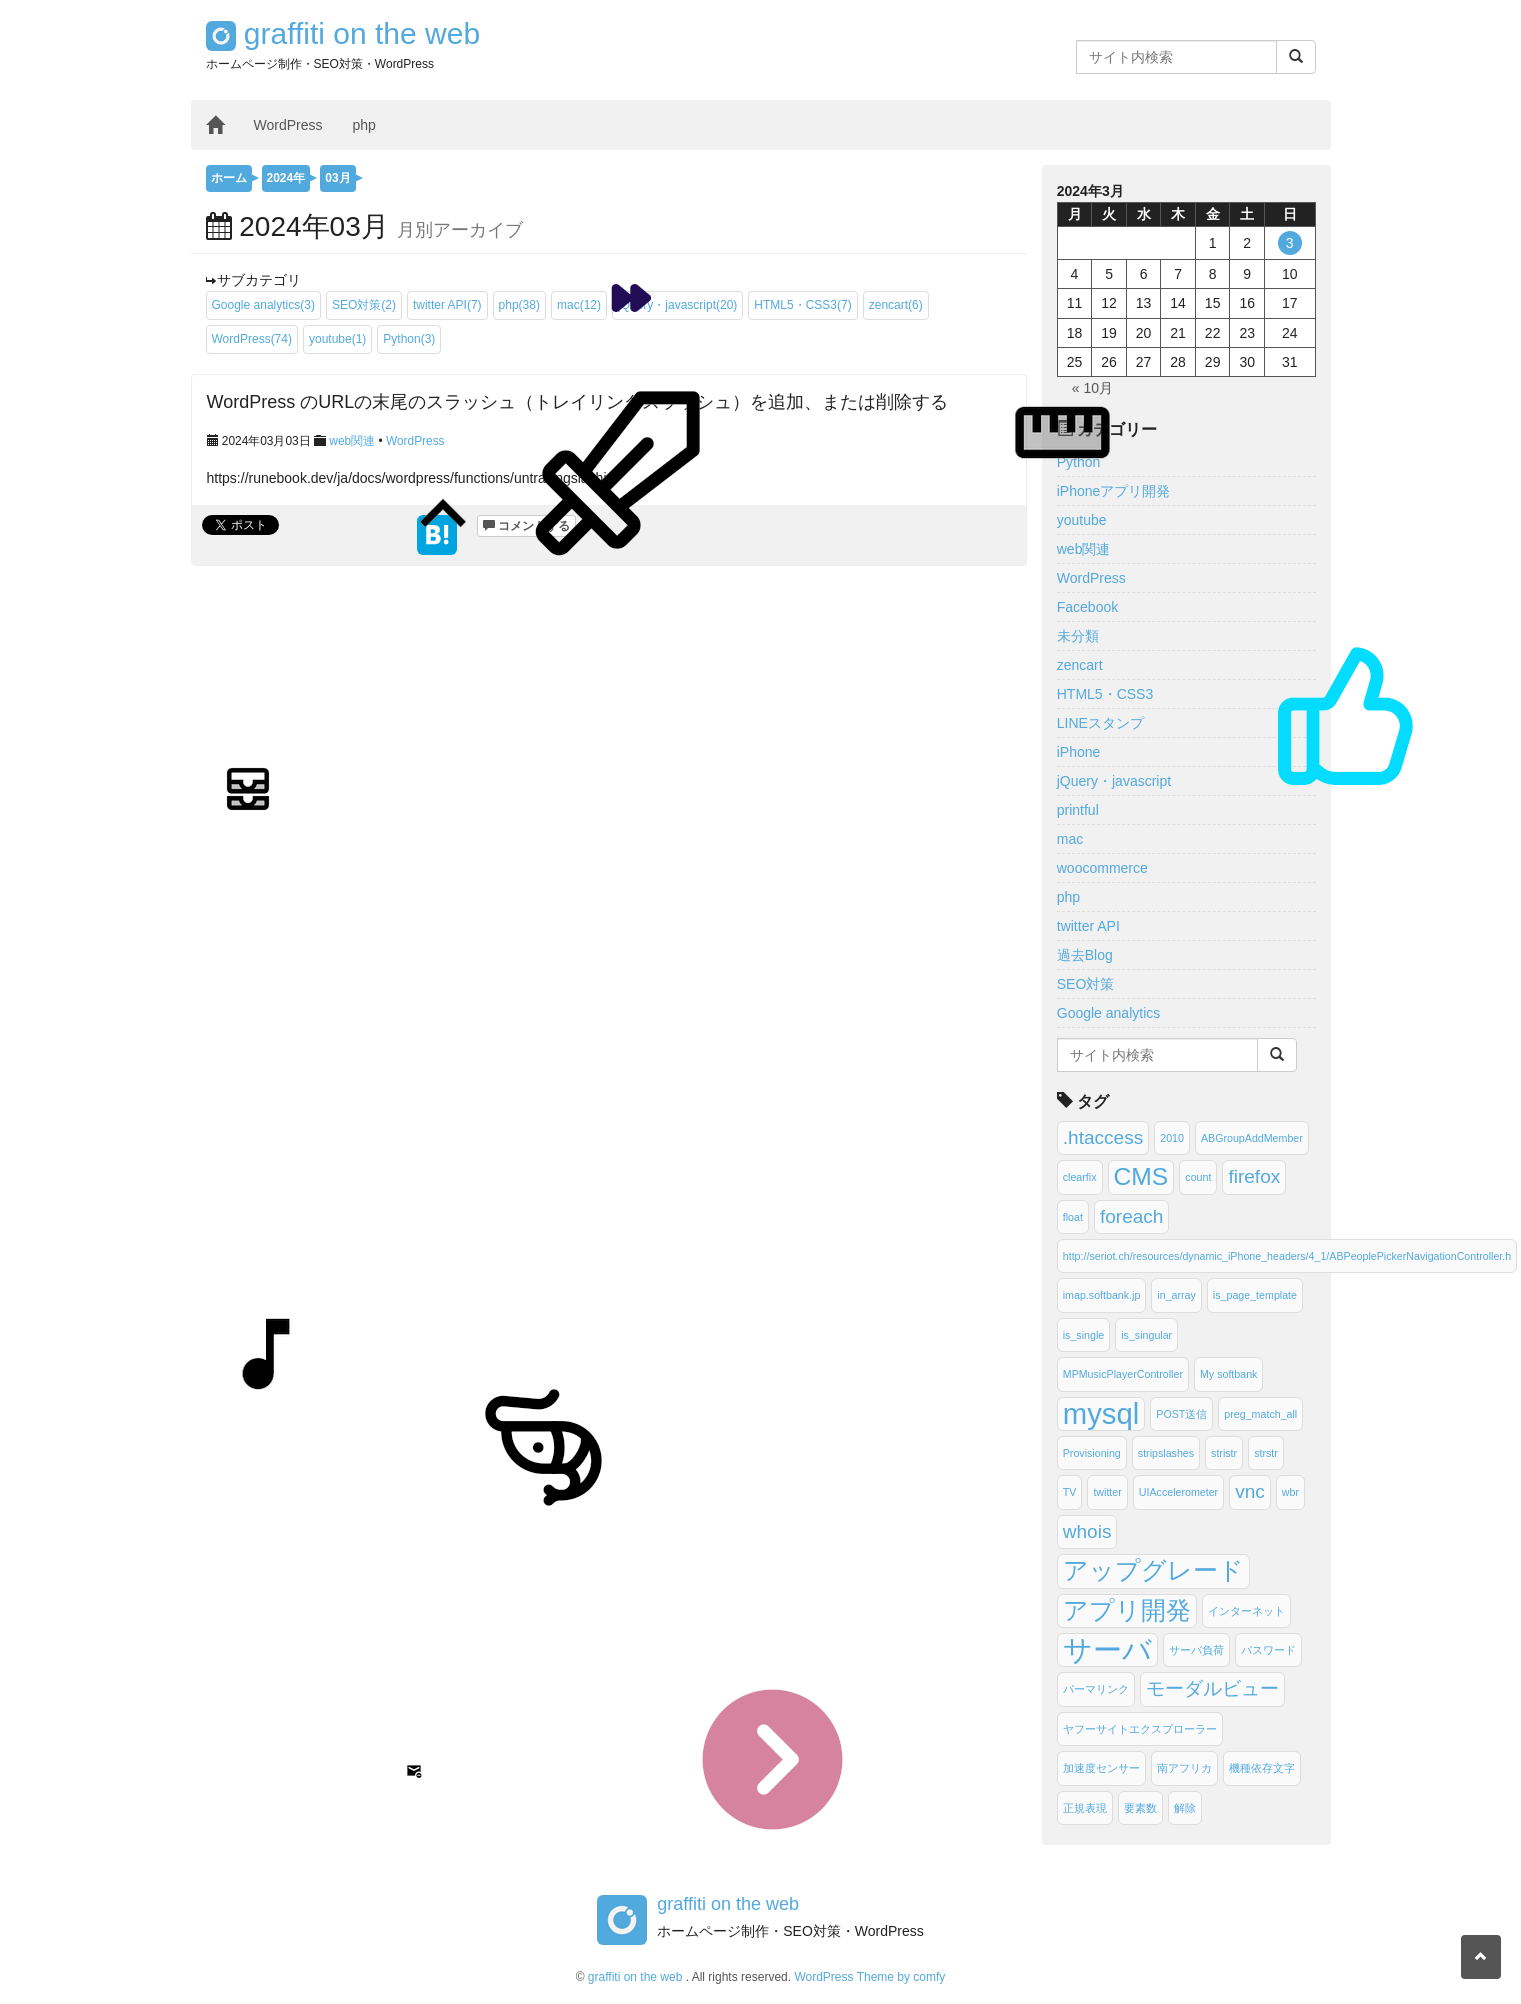 This screenshot has width=1521, height=2004. I want to click on access combat or battle features, so click(621, 470).